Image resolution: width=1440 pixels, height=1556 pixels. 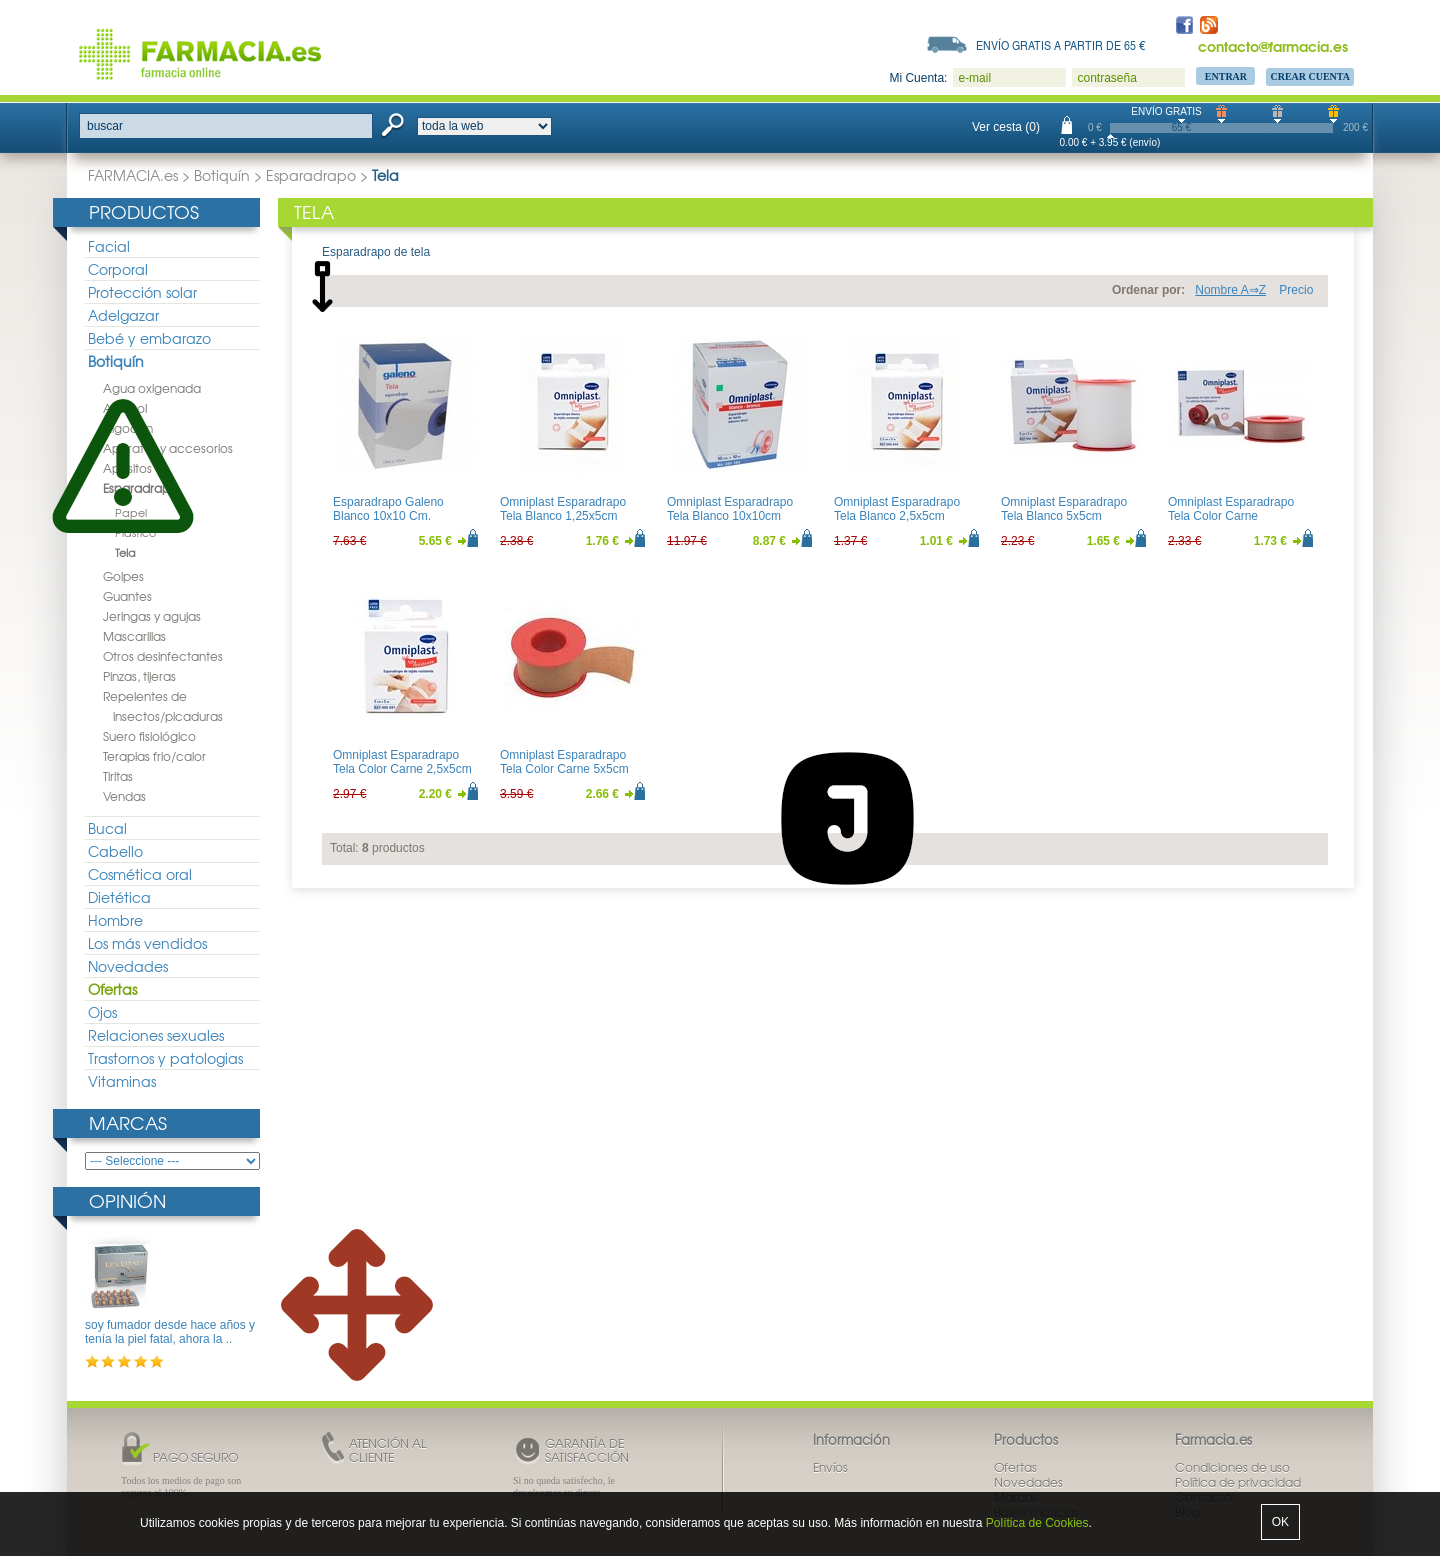 What do you see at coordinates (357, 1305) in the screenshot?
I see `move or reposition an element` at bounding box center [357, 1305].